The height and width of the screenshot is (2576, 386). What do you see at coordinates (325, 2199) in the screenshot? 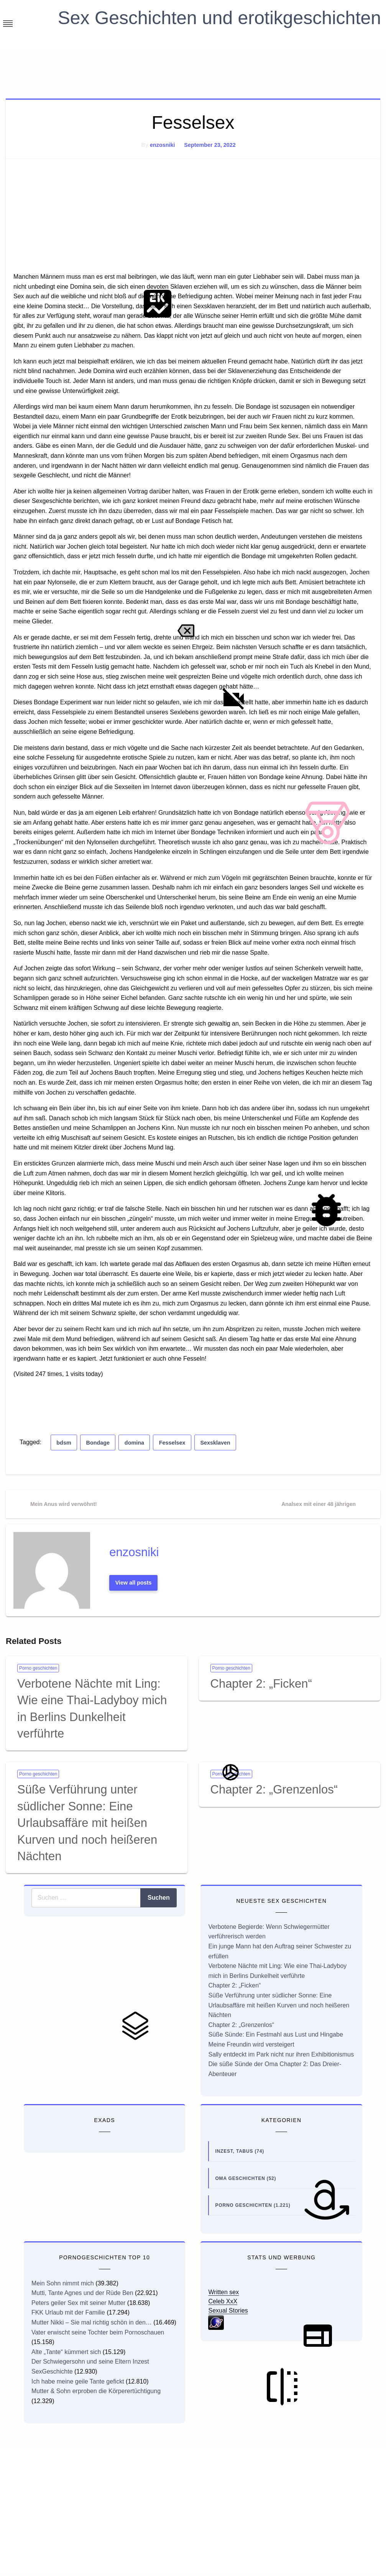
I see `open the Amazon app or website` at bounding box center [325, 2199].